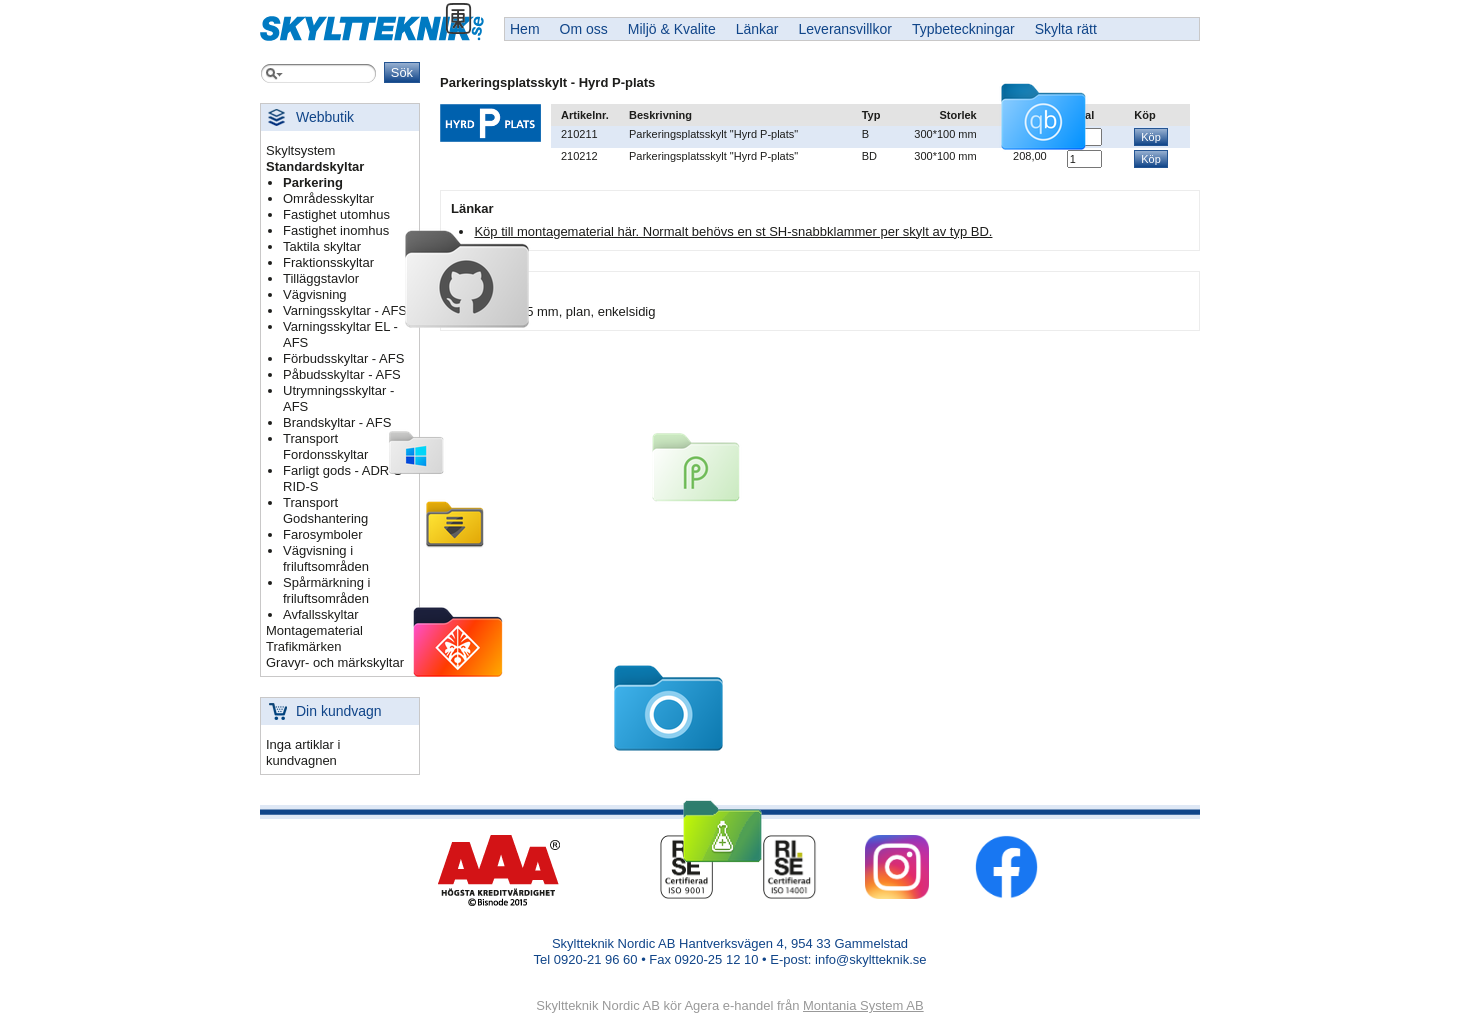 The image size is (1460, 1024). Describe the element at coordinates (695, 469) in the screenshot. I see `open android pie system files folder` at that location.